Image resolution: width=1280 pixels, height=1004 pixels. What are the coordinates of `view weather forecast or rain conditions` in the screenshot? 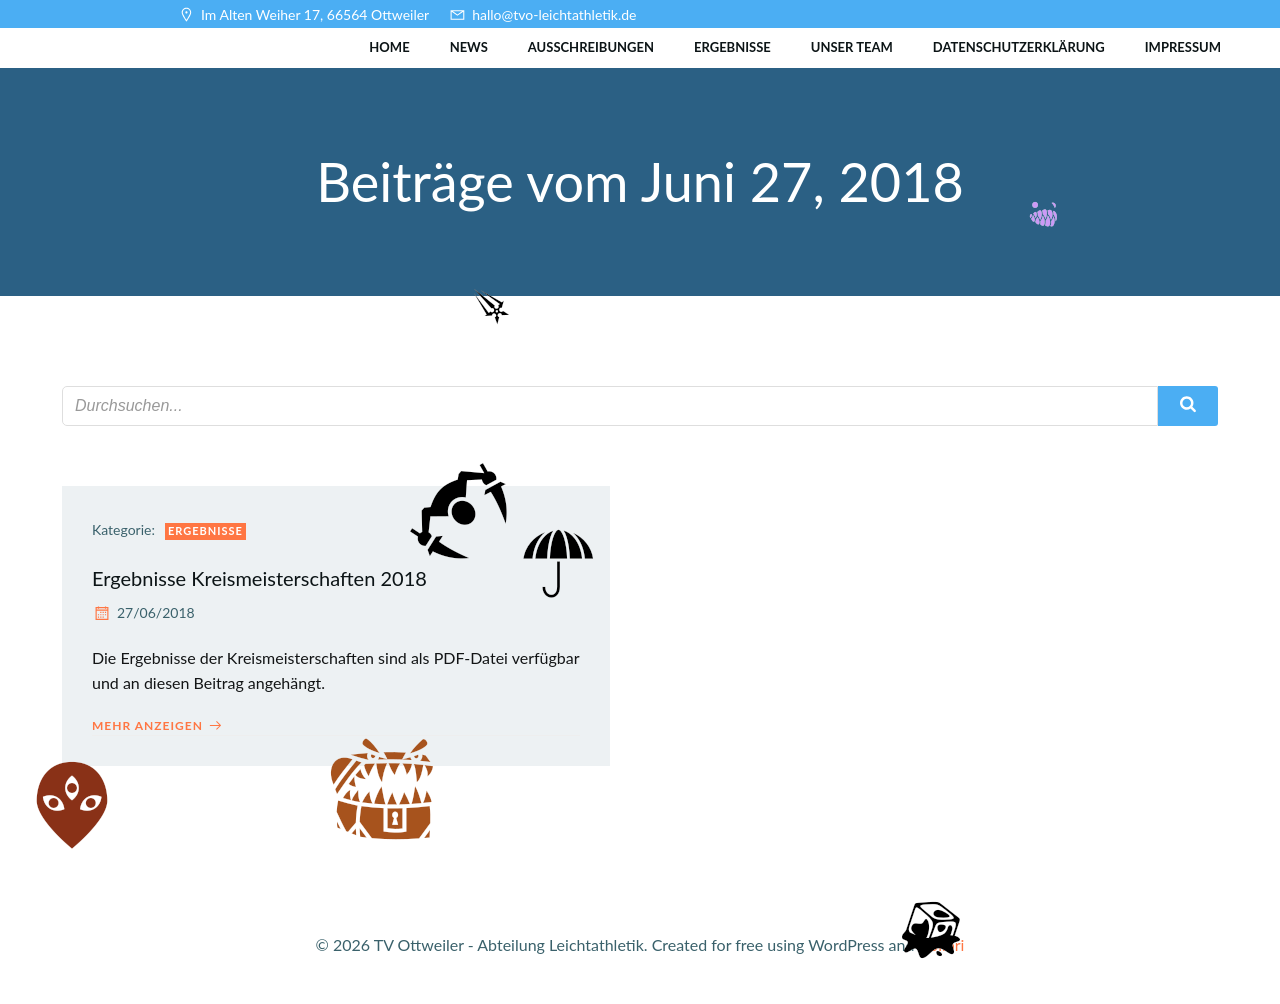 It's located at (558, 563).